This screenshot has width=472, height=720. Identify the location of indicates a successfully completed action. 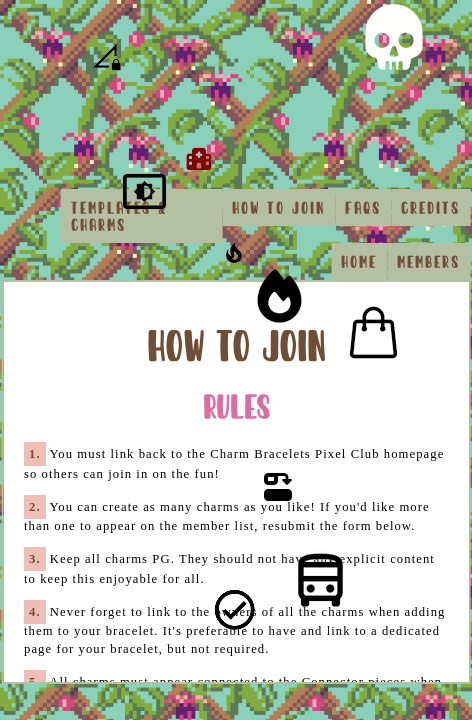
(235, 610).